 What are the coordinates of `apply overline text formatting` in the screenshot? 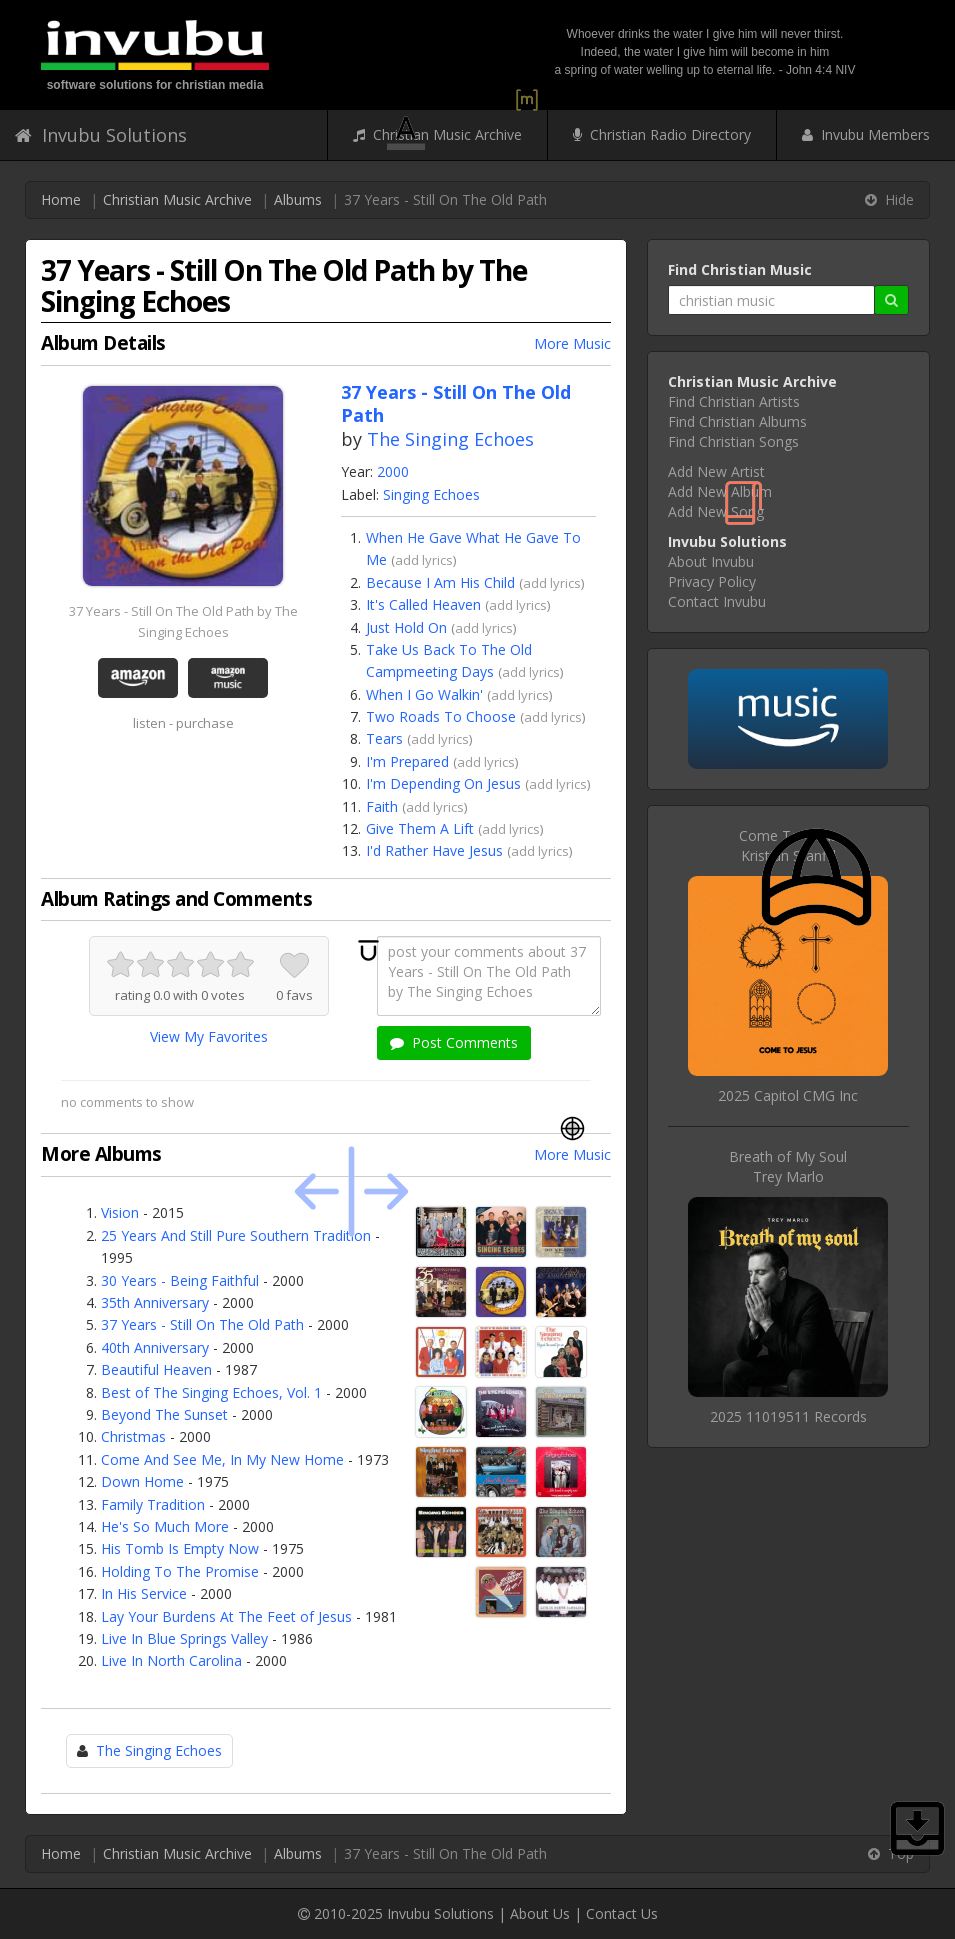 It's located at (368, 950).